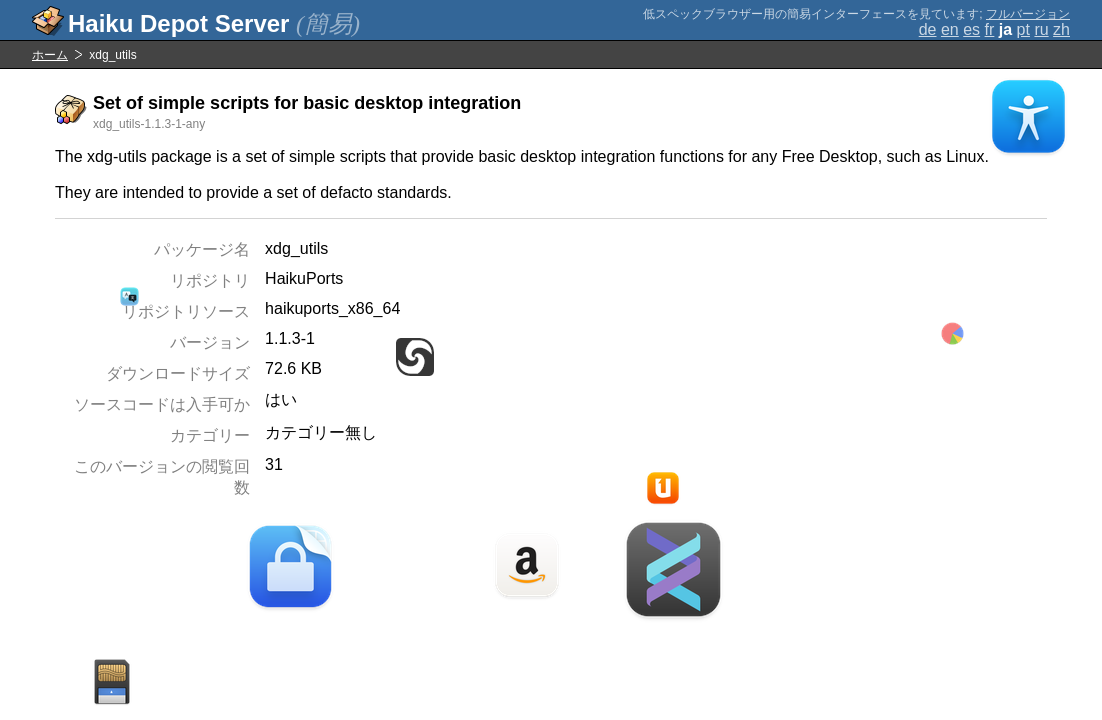 This screenshot has width=1102, height=720. What do you see at coordinates (1028, 116) in the screenshot?
I see `open accessibility settings` at bounding box center [1028, 116].